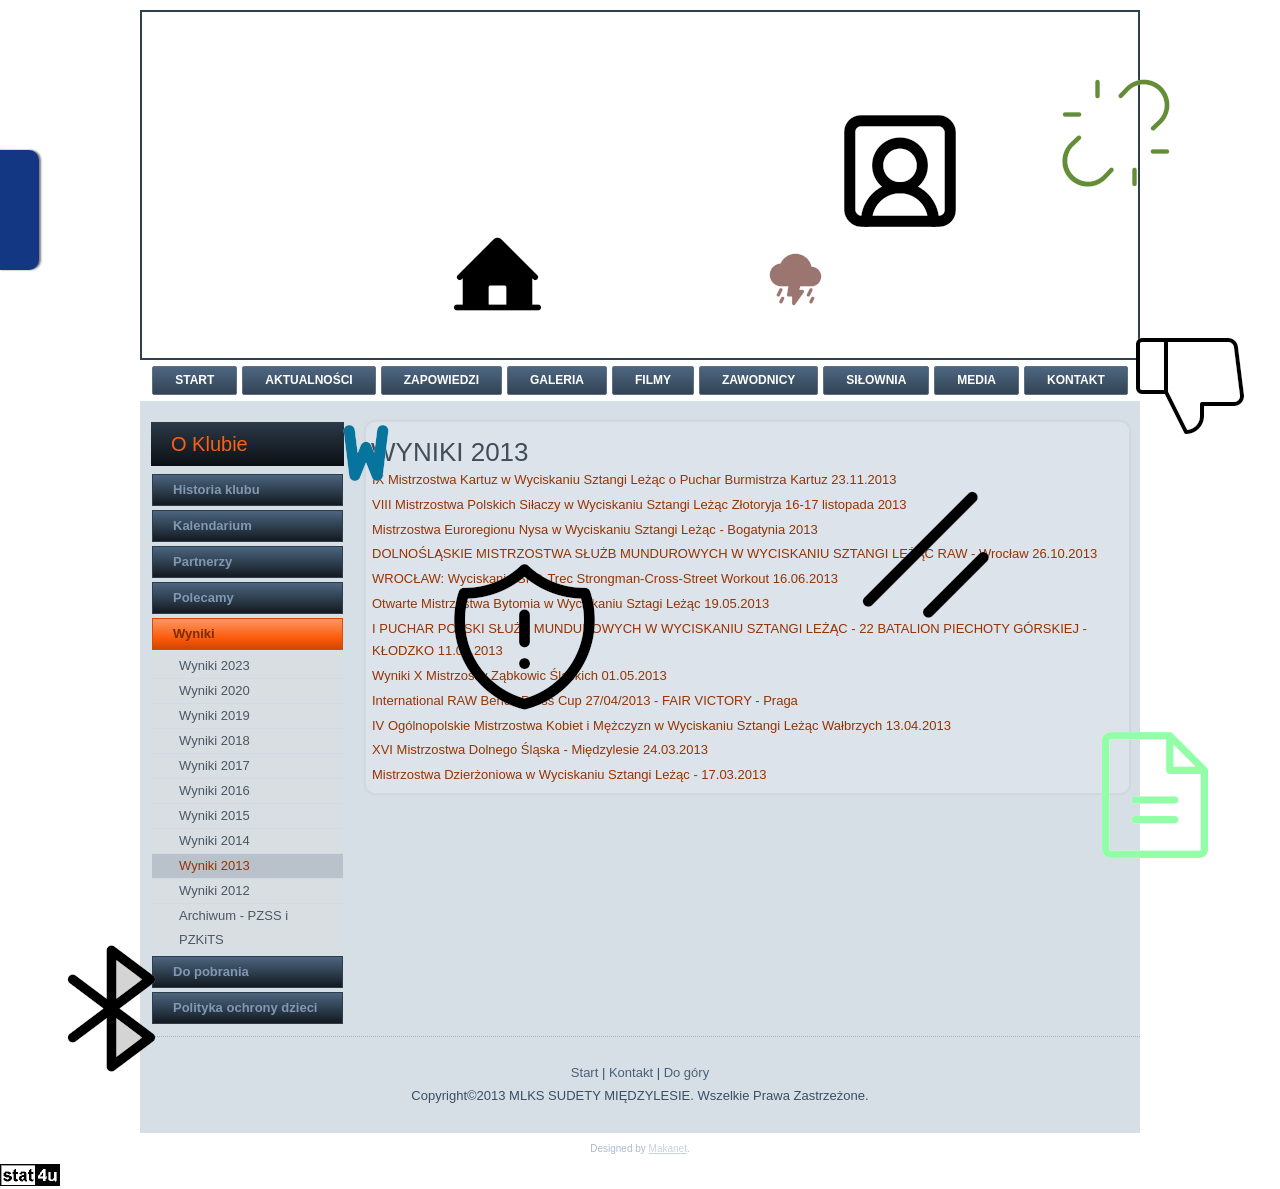 This screenshot has height=1189, width=1280. I want to click on security warning or alert detected, so click(524, 636).